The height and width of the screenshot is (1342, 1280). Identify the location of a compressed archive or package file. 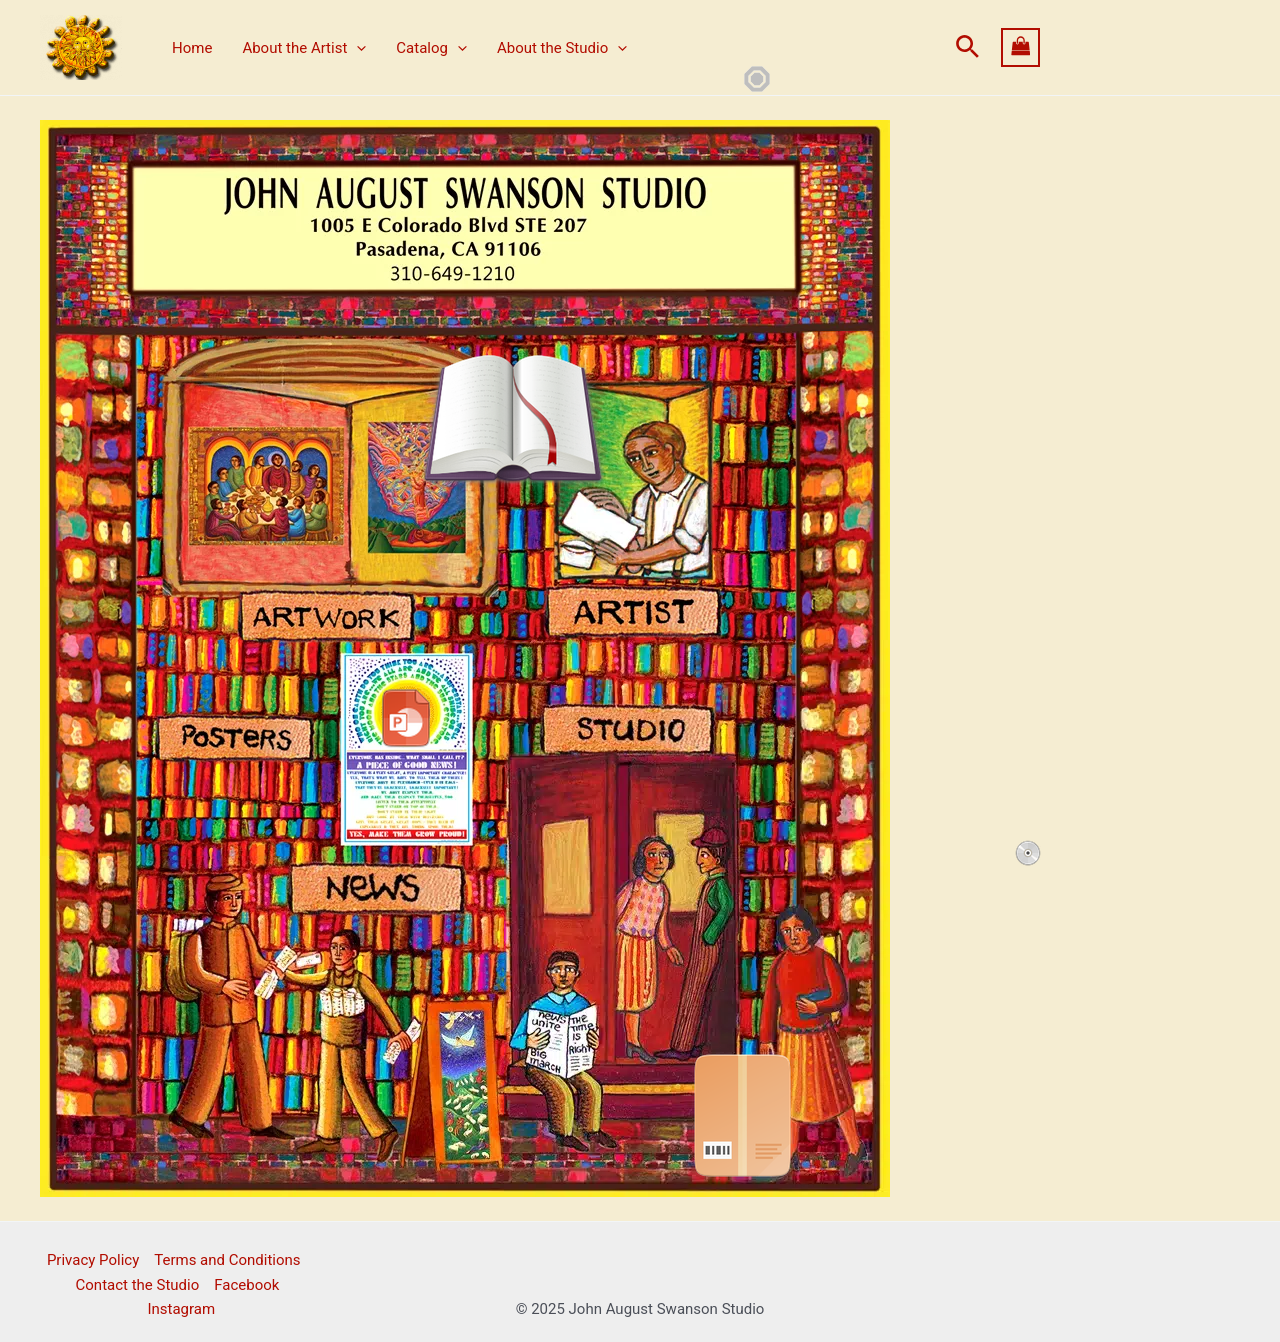
(742, 1115).